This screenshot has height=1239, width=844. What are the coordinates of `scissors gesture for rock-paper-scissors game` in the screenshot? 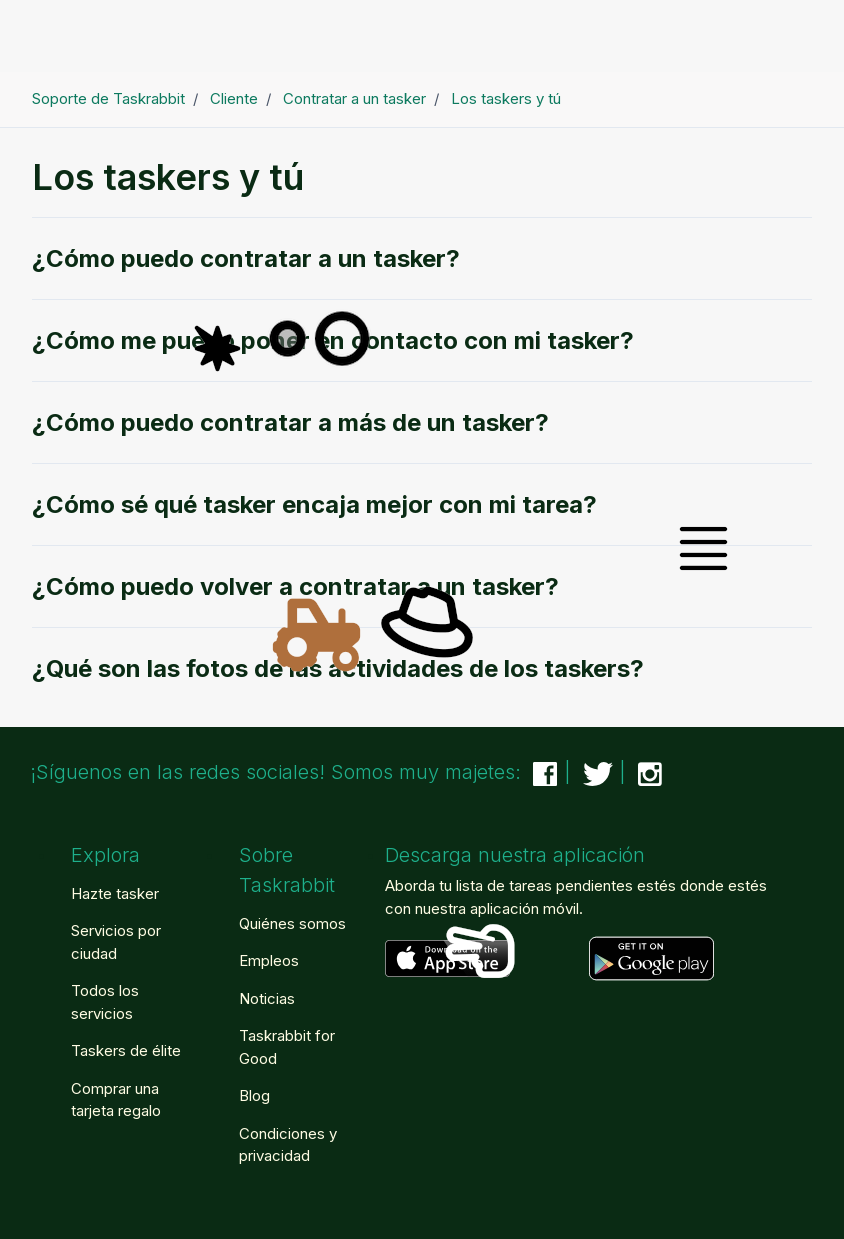 It's located at (480, 950).